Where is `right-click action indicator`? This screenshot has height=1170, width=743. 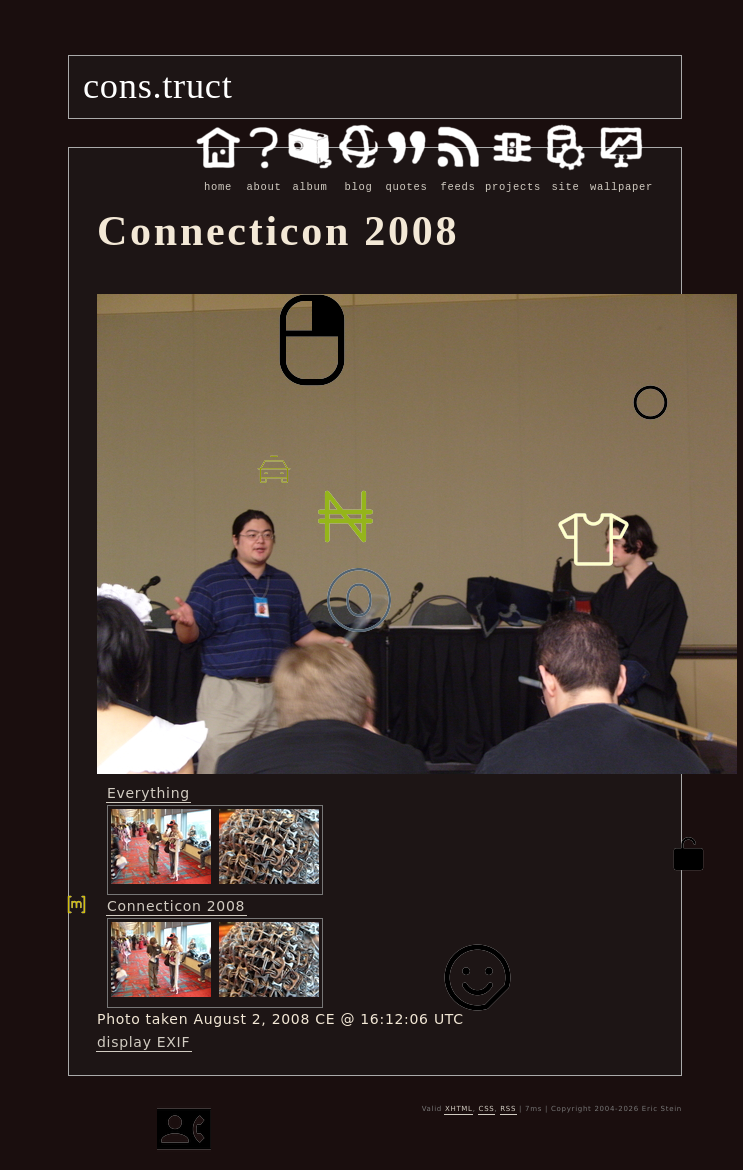
right-click action indicator is located at coordinates (312, 340).